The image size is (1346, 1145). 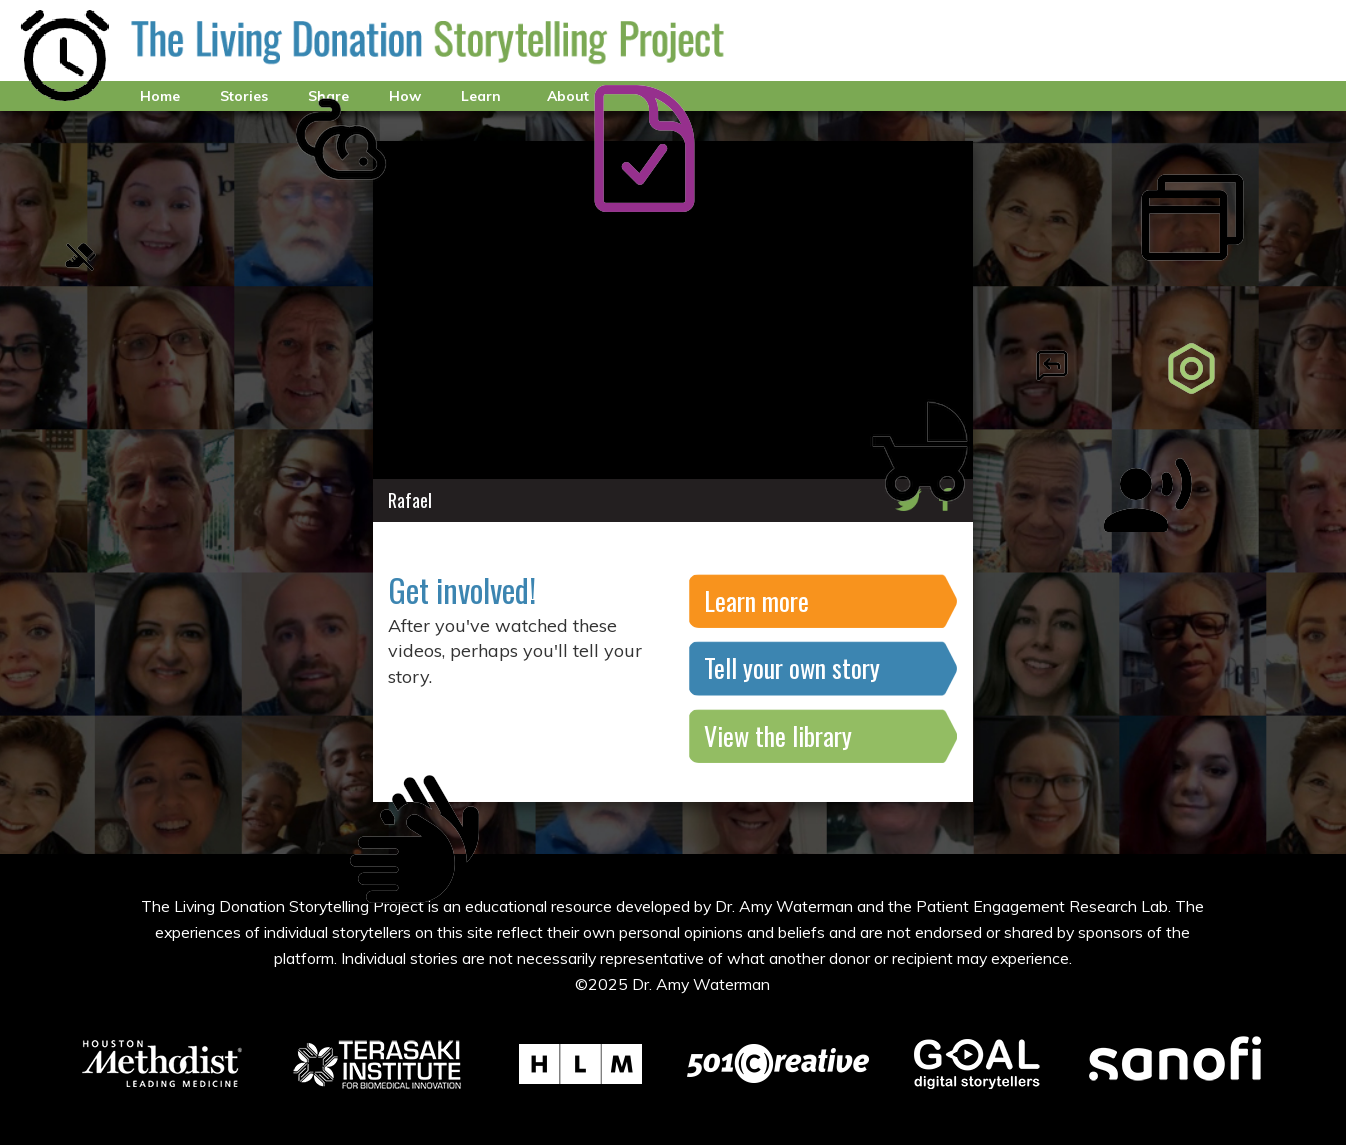 What do you see at coordinates (1192, 217) in the screenshot?
I see `open browser tabs or windows` at bounding box center [1192, 217].